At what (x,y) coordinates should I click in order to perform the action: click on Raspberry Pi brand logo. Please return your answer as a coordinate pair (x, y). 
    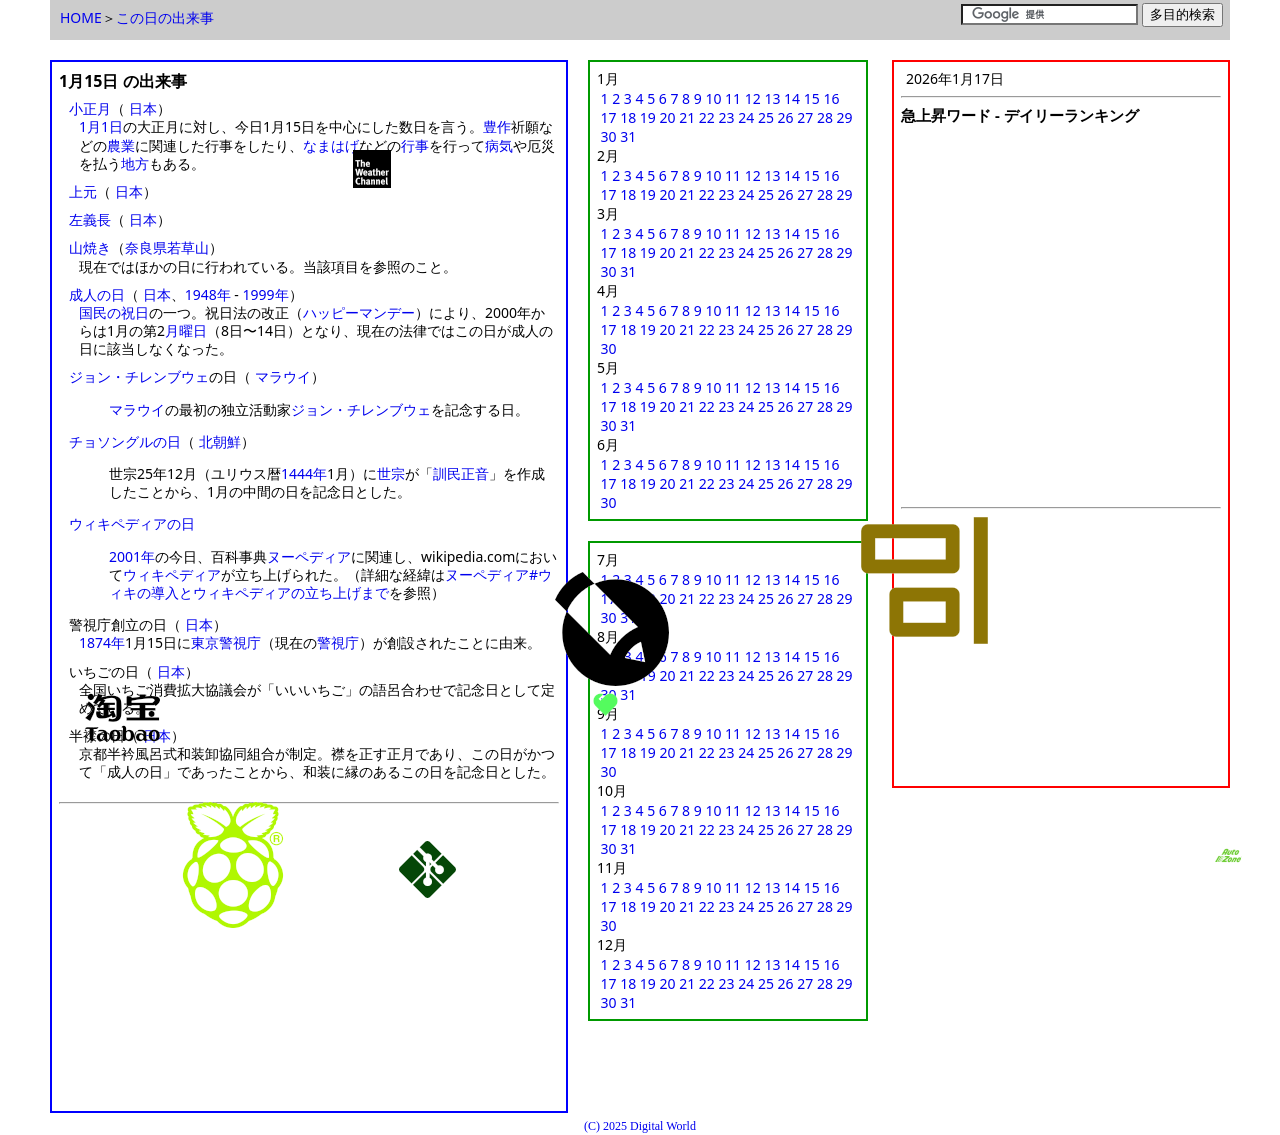
    Looking at the image, I should click on (233, 865).